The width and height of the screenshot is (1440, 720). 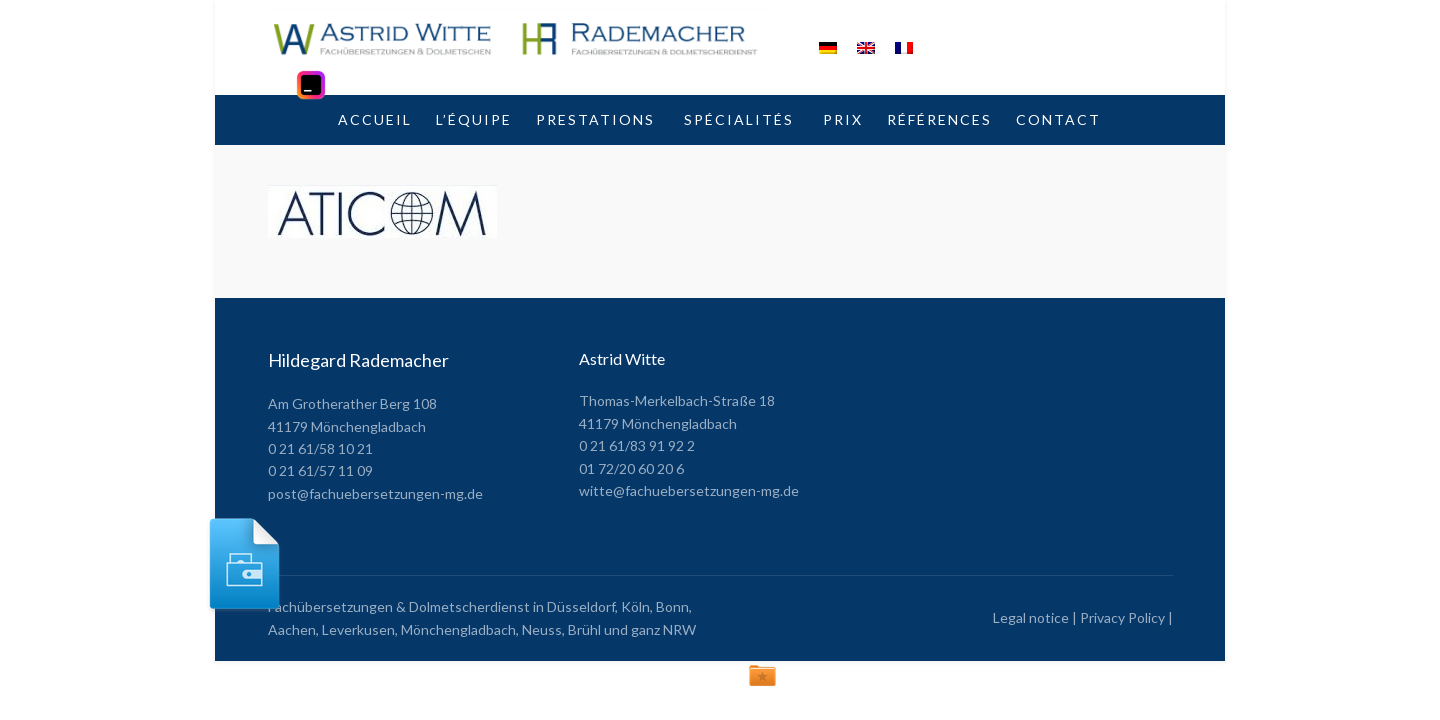 What do you see at coordinates (762, 675) in the screenshot?
I see `open your bookmarked files folder` at bounding box center [762, 675].